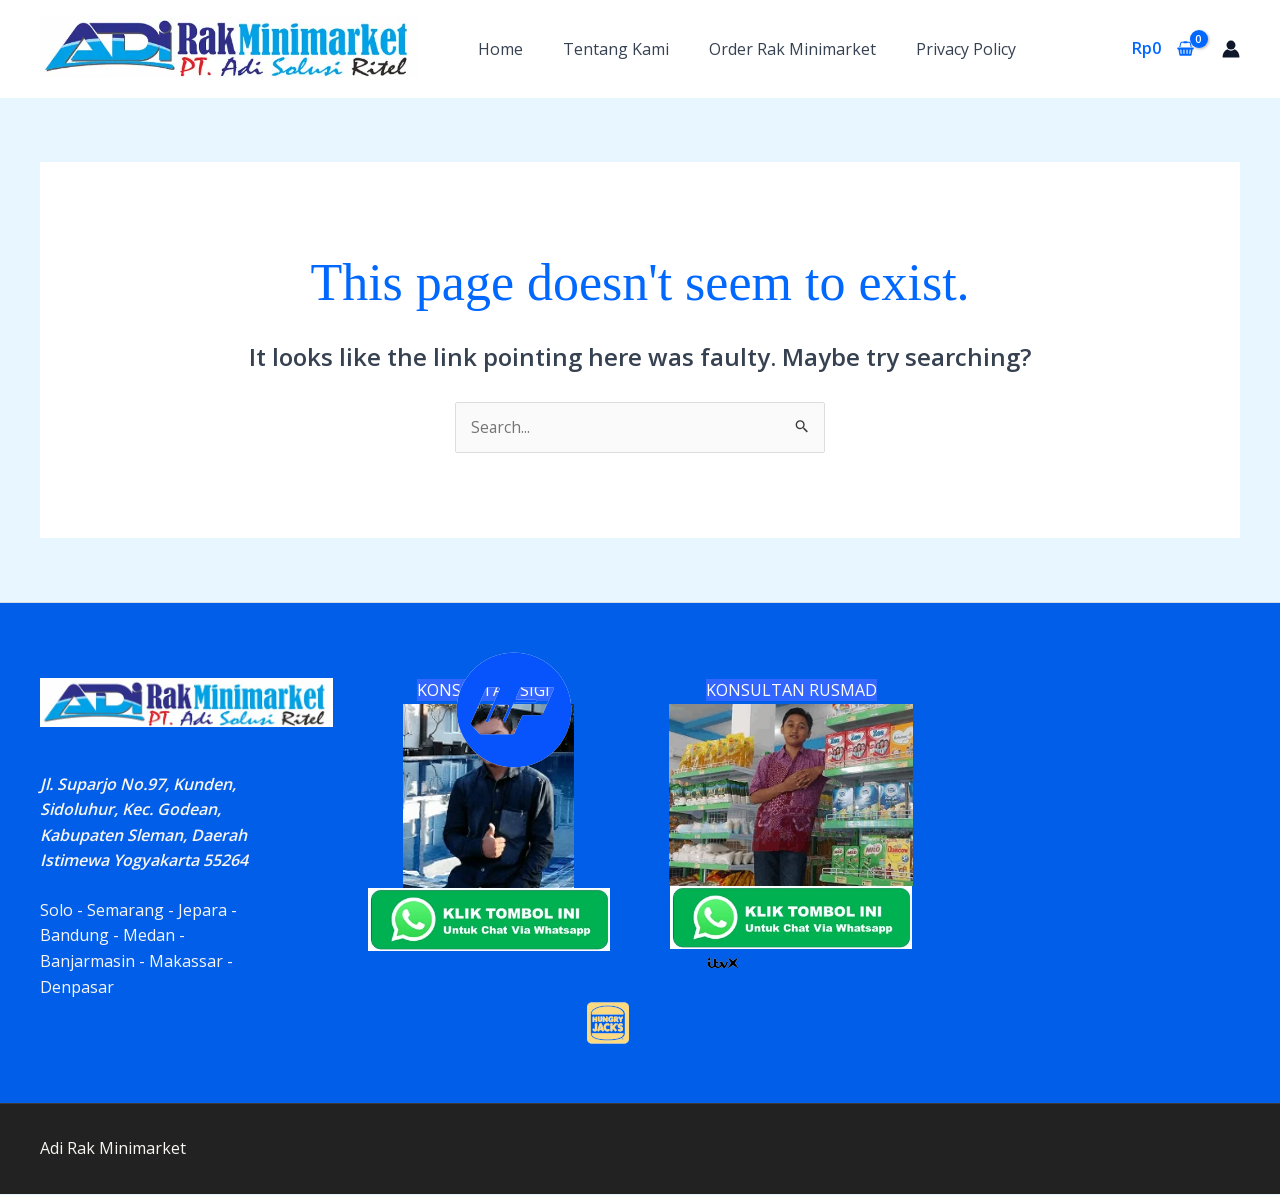  Describe the element at coordinates (723, 963) in the screenshot. I see `open the ITVX streaming app` at that location.